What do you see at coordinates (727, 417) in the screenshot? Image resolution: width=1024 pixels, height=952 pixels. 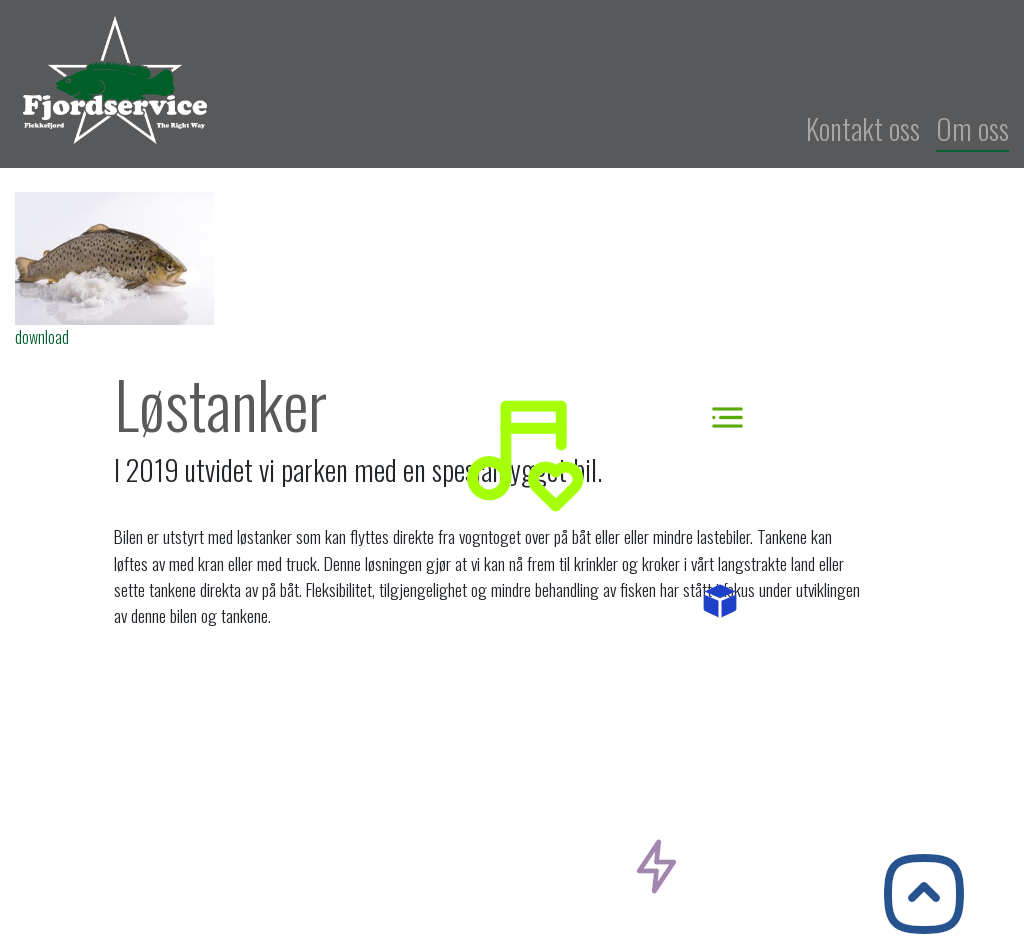 I see `open navigation menu` at bounding box center [727, 417].